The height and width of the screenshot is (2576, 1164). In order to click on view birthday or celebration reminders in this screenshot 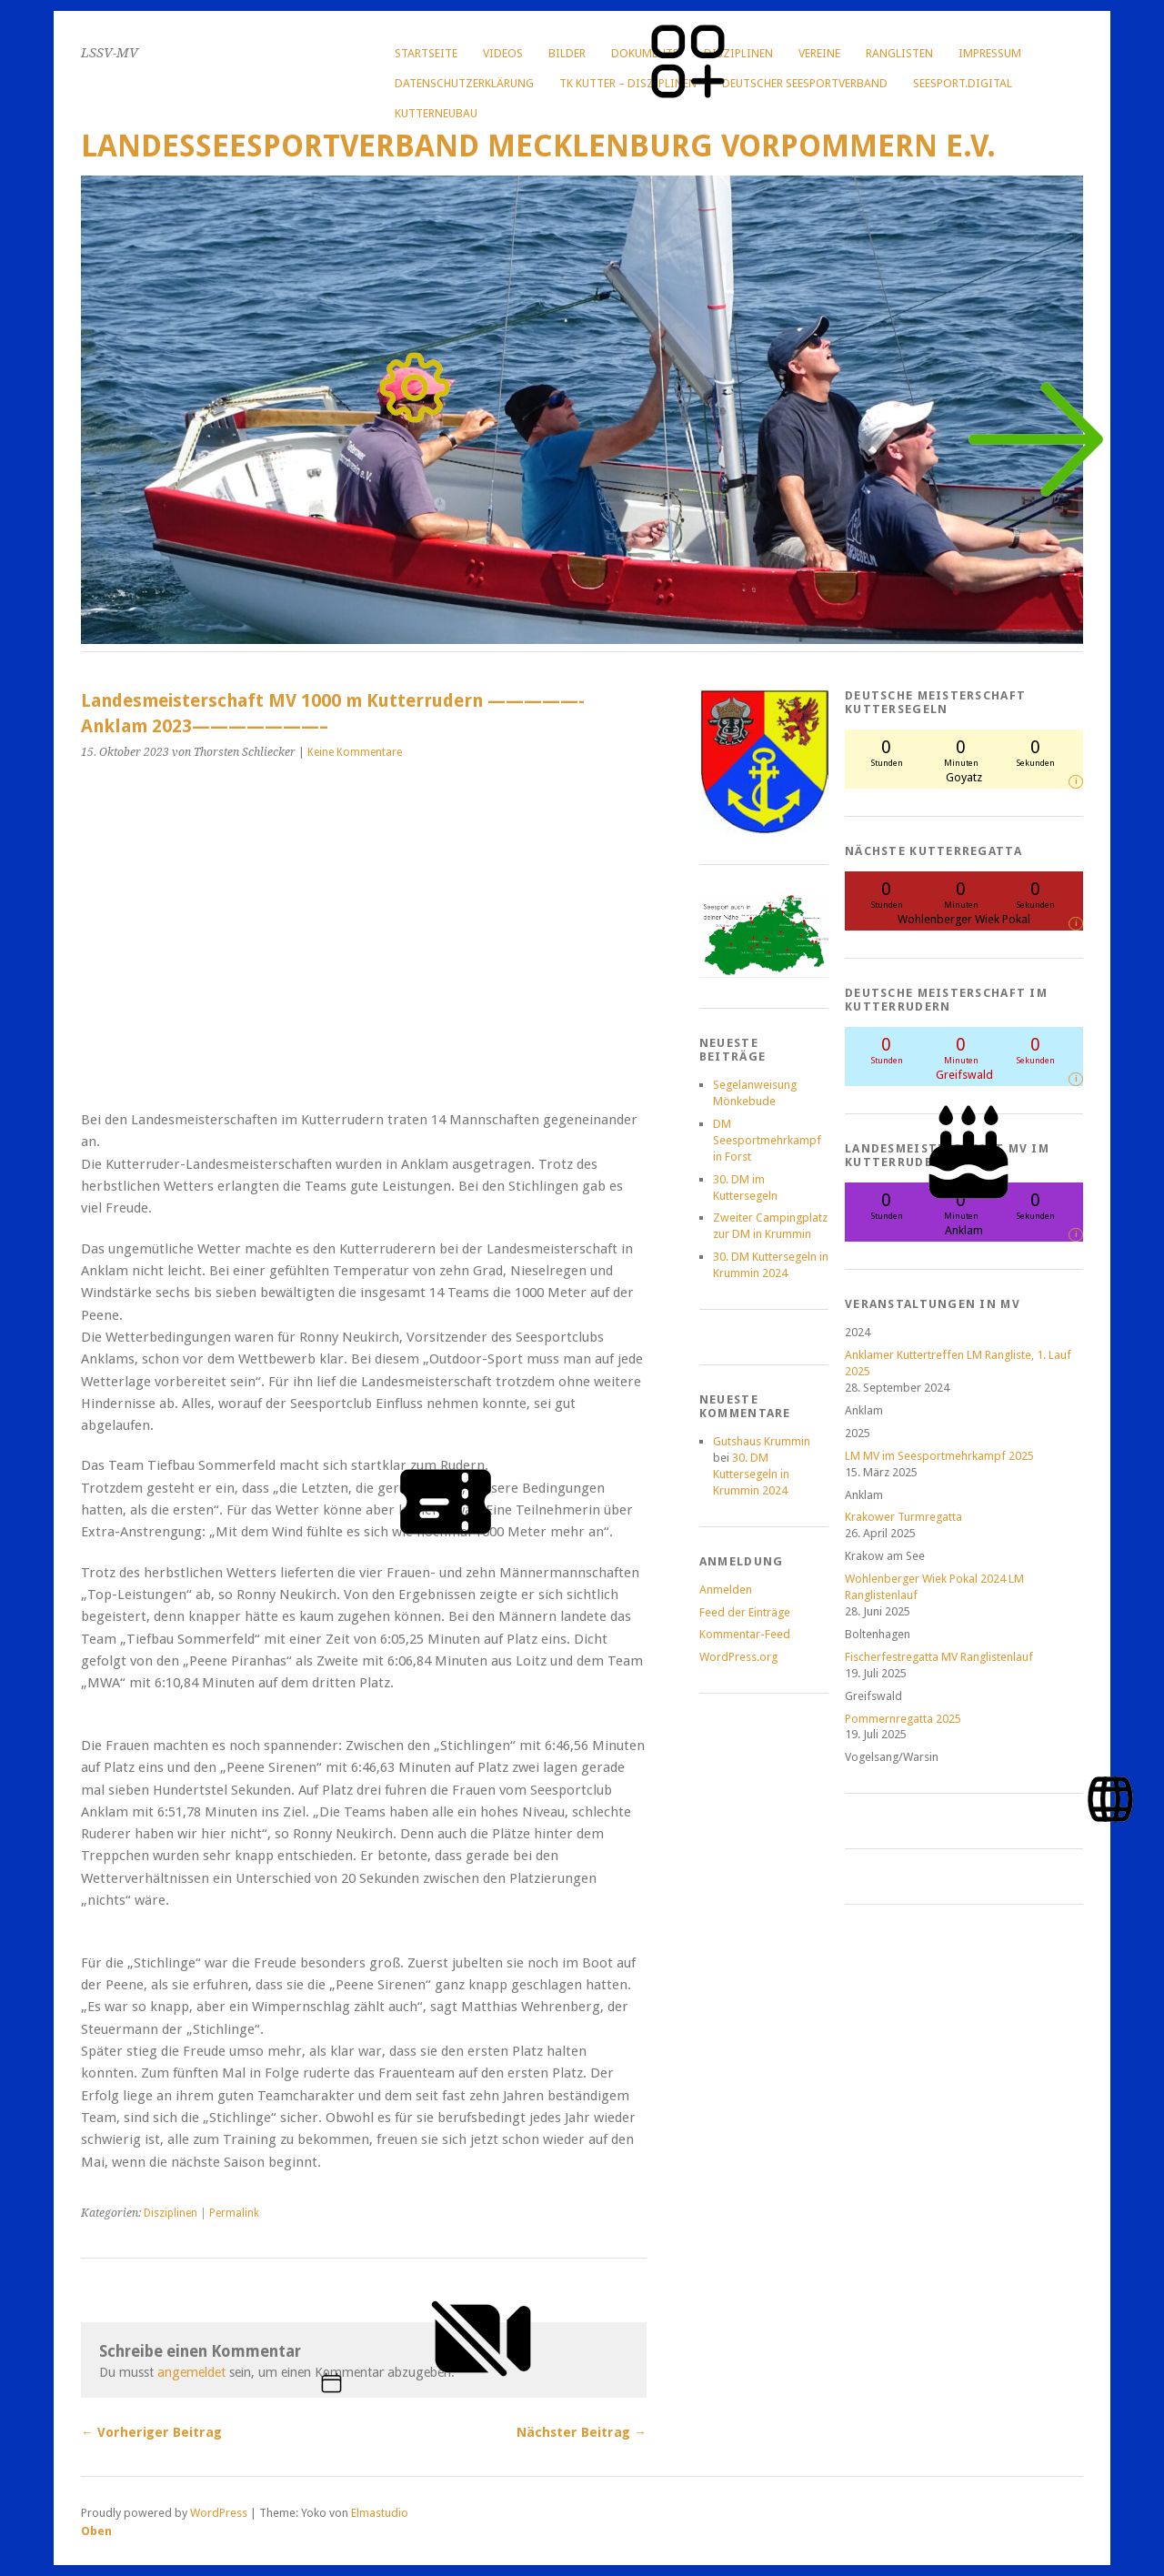, I will do `click(968, 1153)`.